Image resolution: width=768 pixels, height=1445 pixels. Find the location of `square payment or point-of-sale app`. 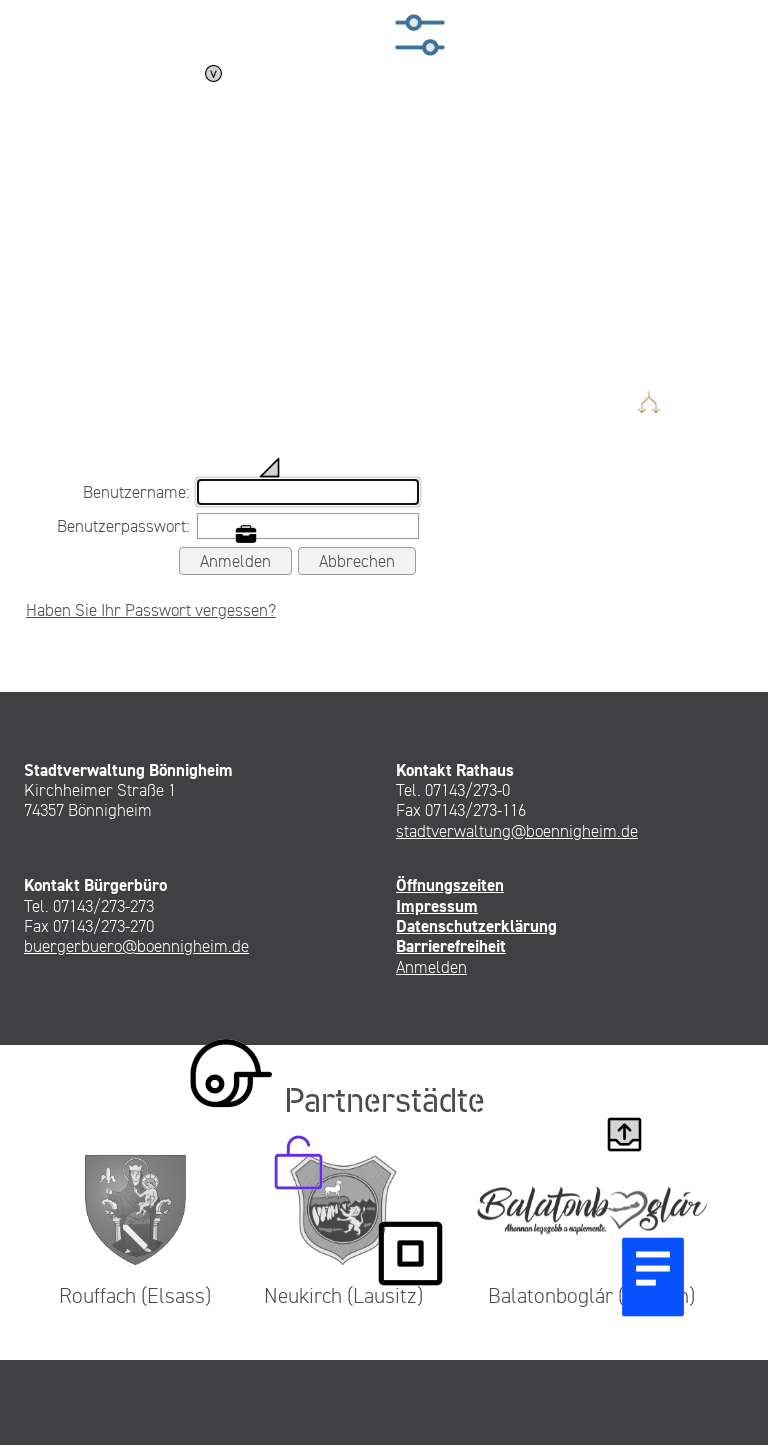

square payment or point-of-sale app is located at coordinates (410, 1253).